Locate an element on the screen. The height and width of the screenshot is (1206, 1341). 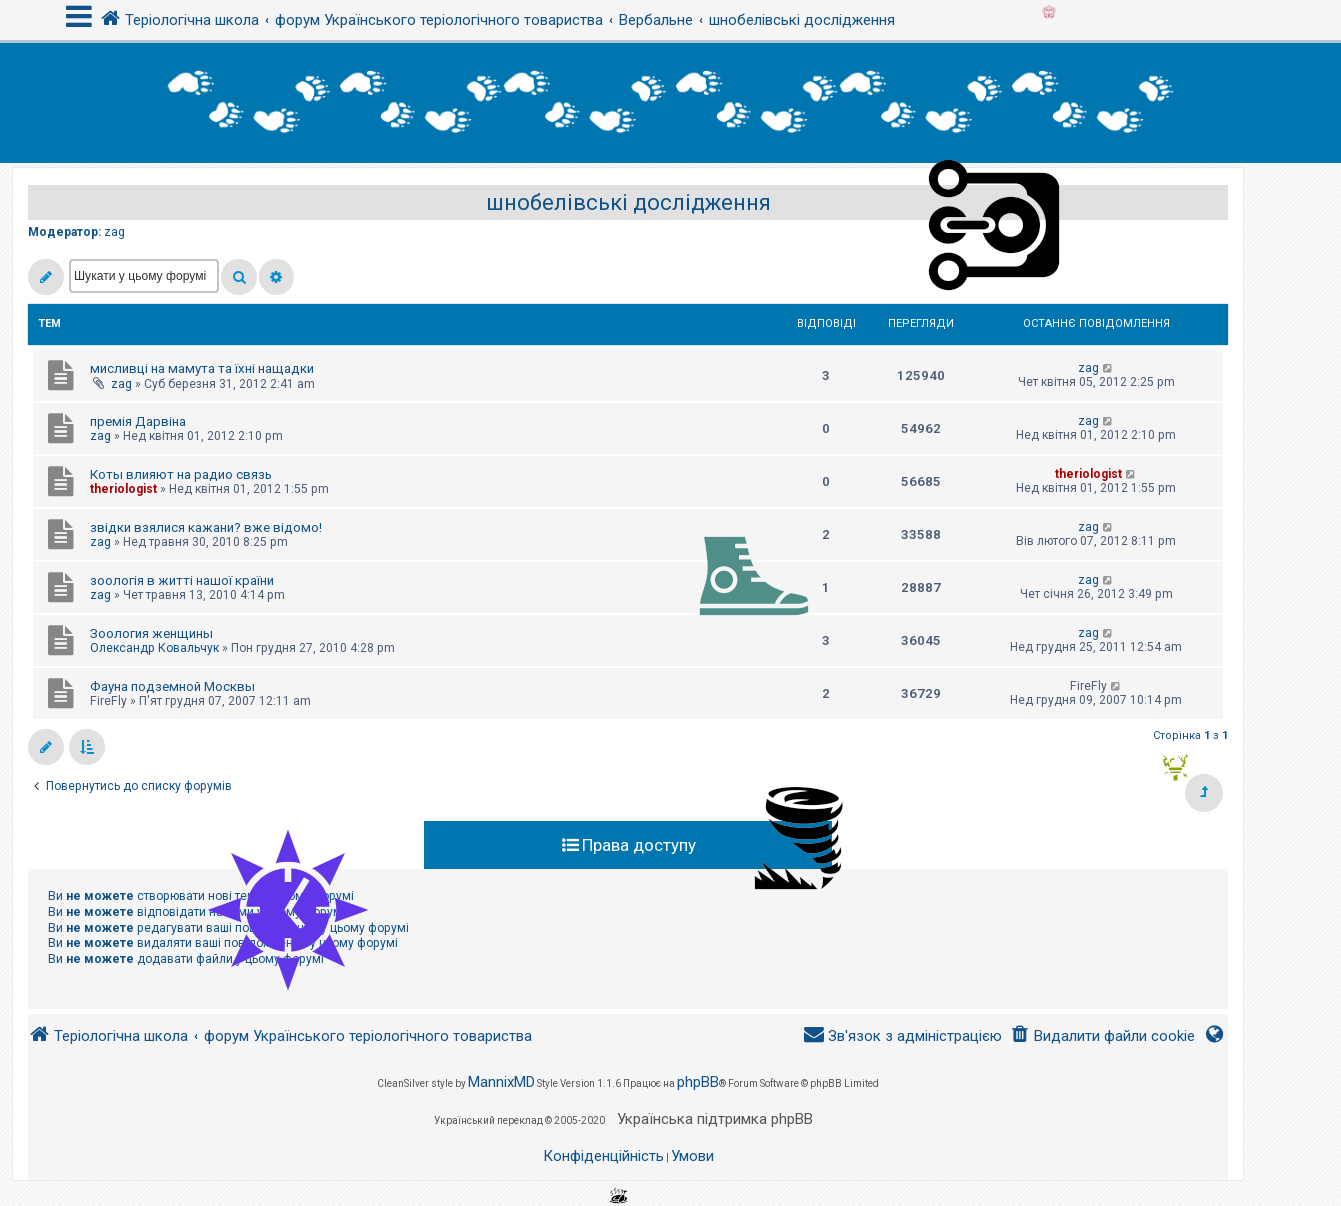
browse footwear or shoe products is located at coordinates (754, 576).